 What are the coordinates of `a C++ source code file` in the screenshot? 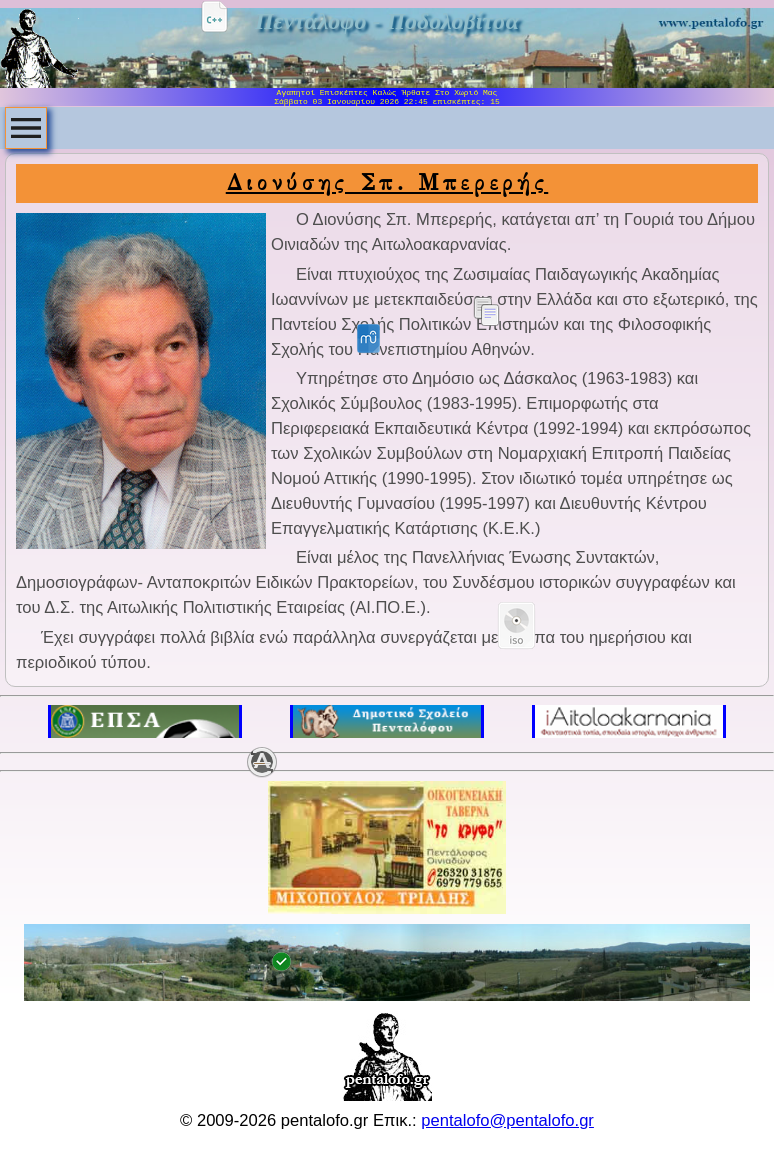 It's located at (214, 16).